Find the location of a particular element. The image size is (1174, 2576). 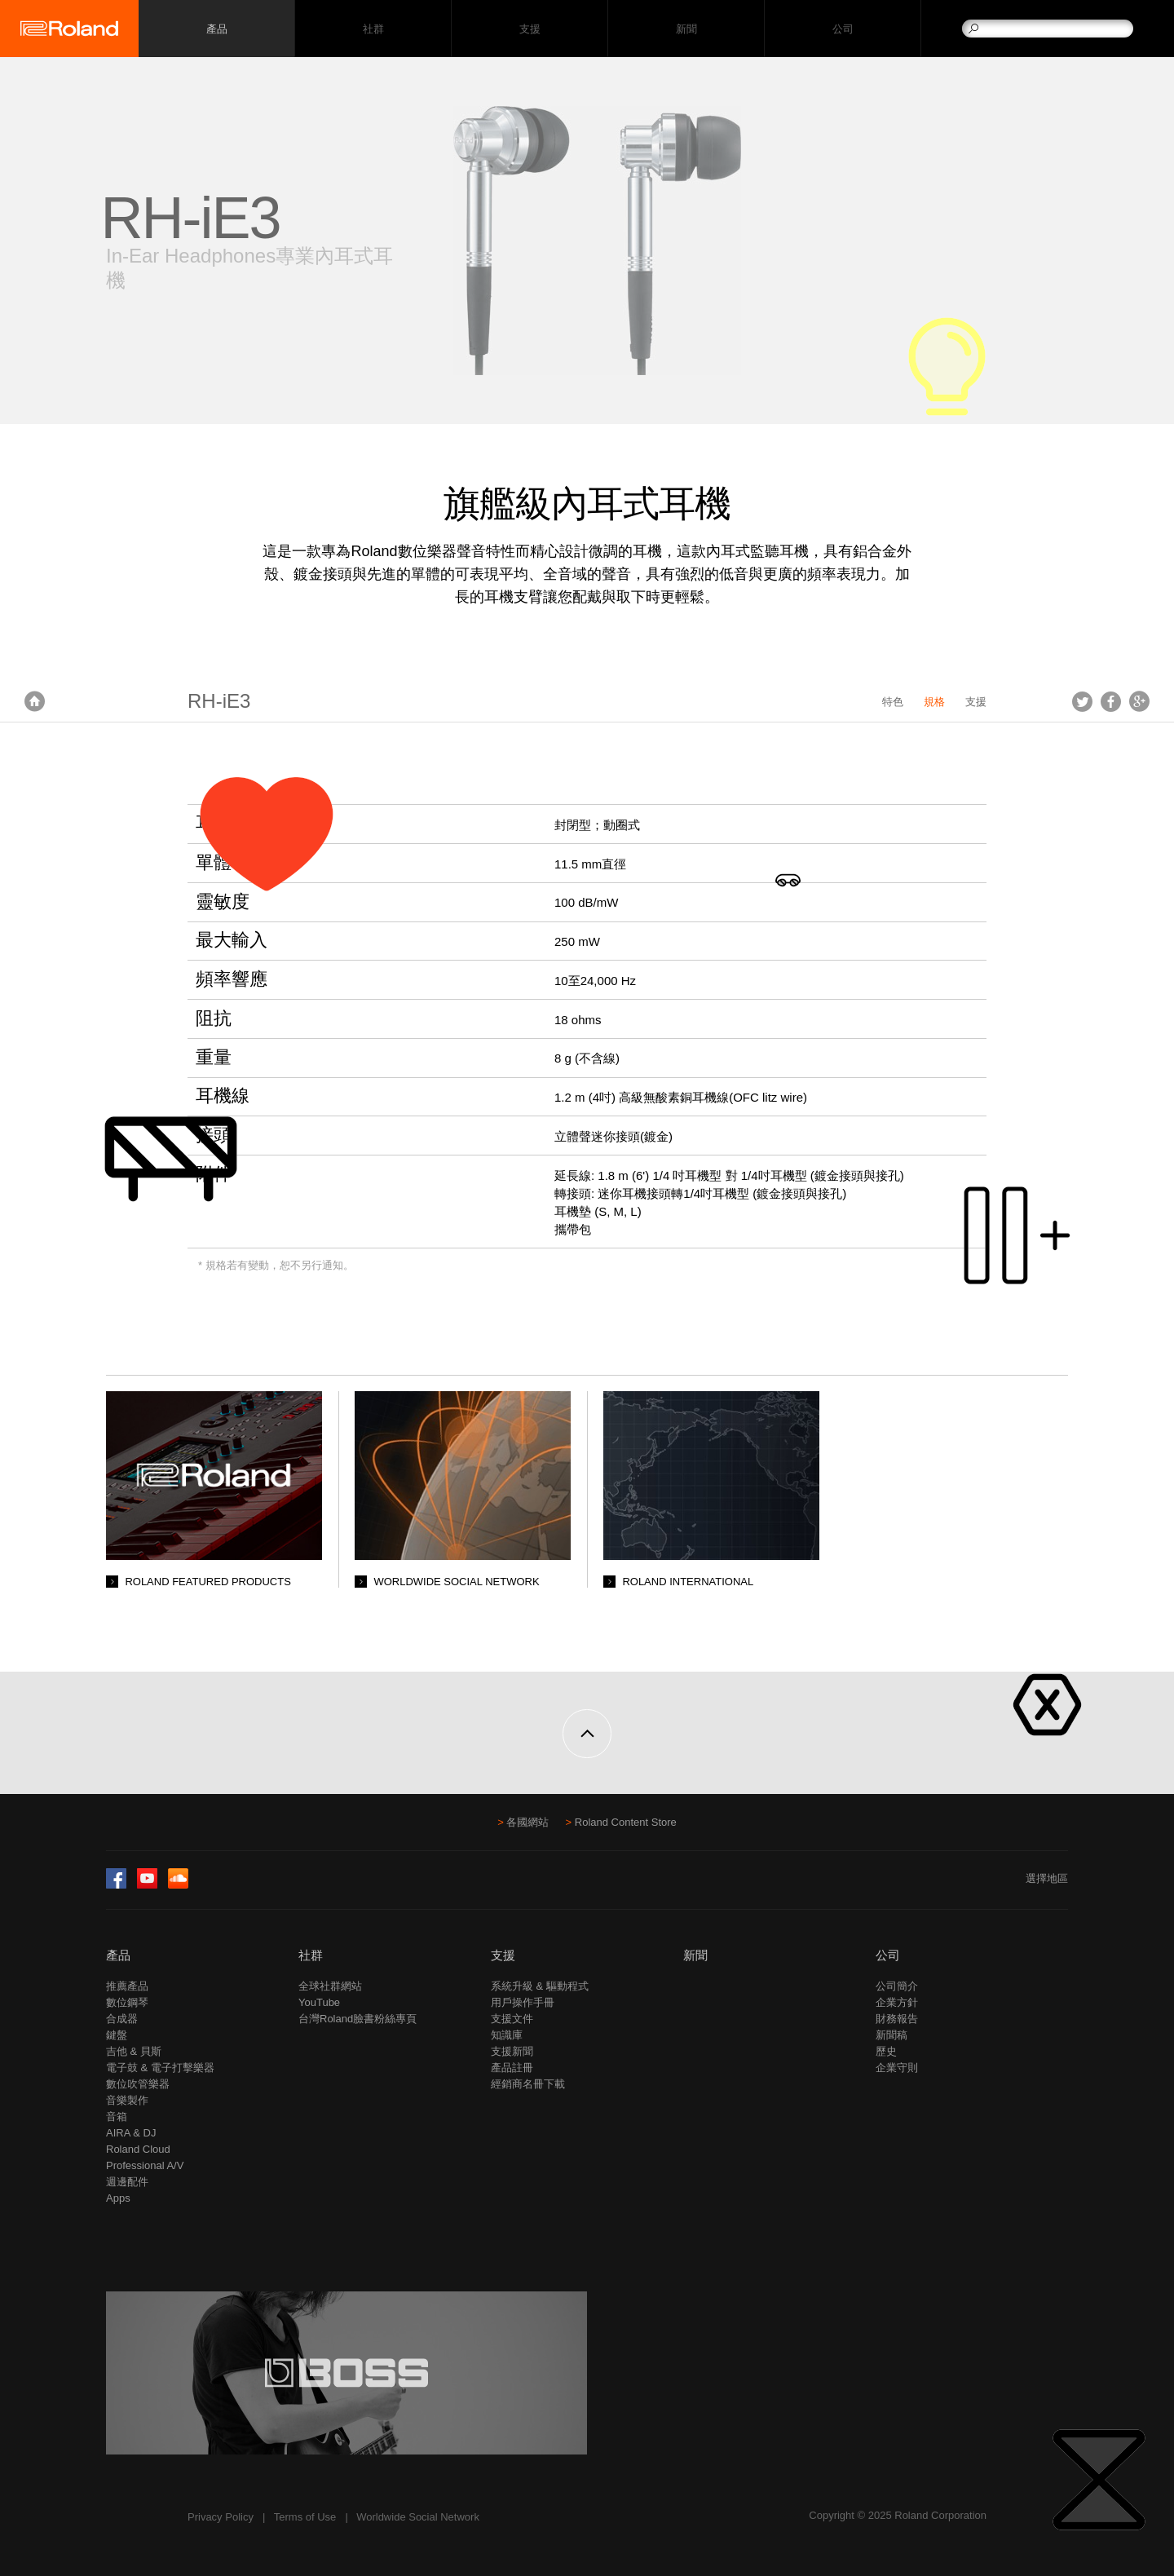

indicates loading or processing in progress is located at coordinates (1099, 2480).